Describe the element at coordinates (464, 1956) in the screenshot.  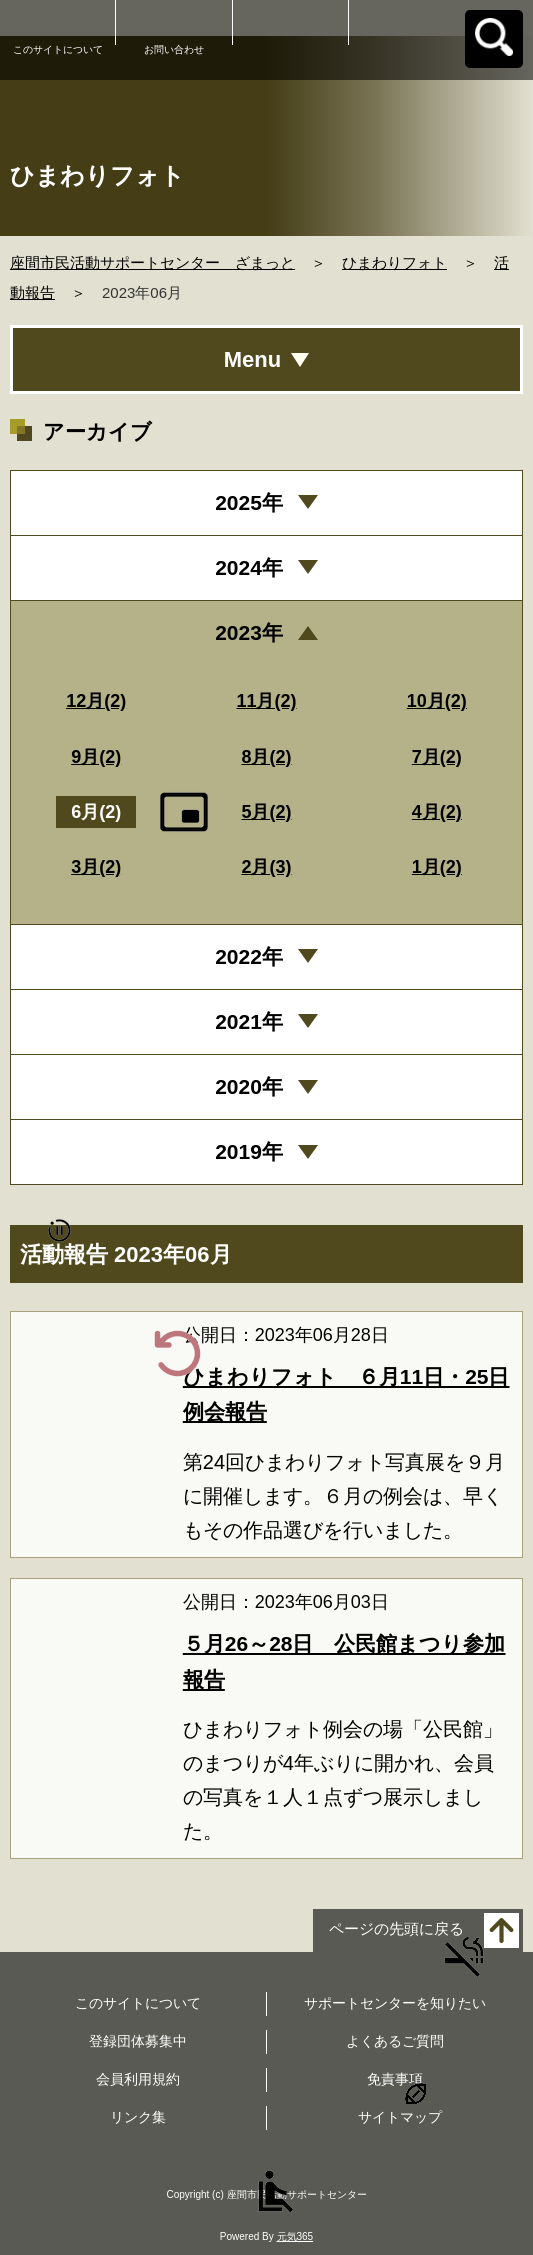
I see `indicates a smoke-free or no smoking area` at that location.